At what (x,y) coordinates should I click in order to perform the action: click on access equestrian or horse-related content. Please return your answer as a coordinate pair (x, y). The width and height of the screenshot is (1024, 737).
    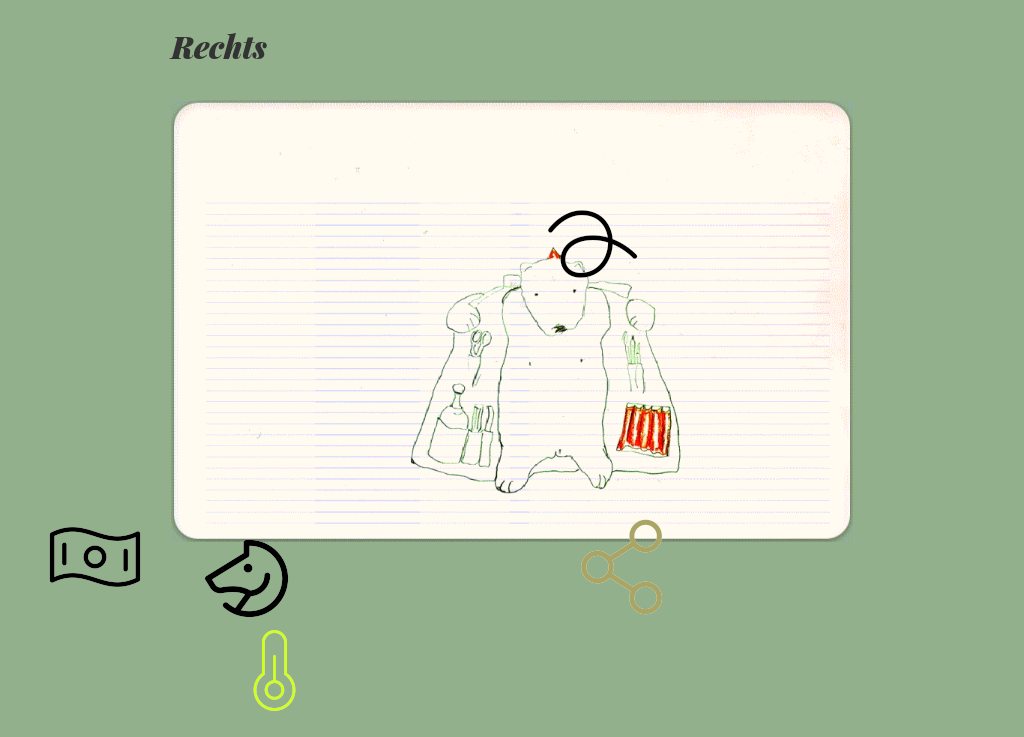
    Looking at the image, I should click on (249, 578).